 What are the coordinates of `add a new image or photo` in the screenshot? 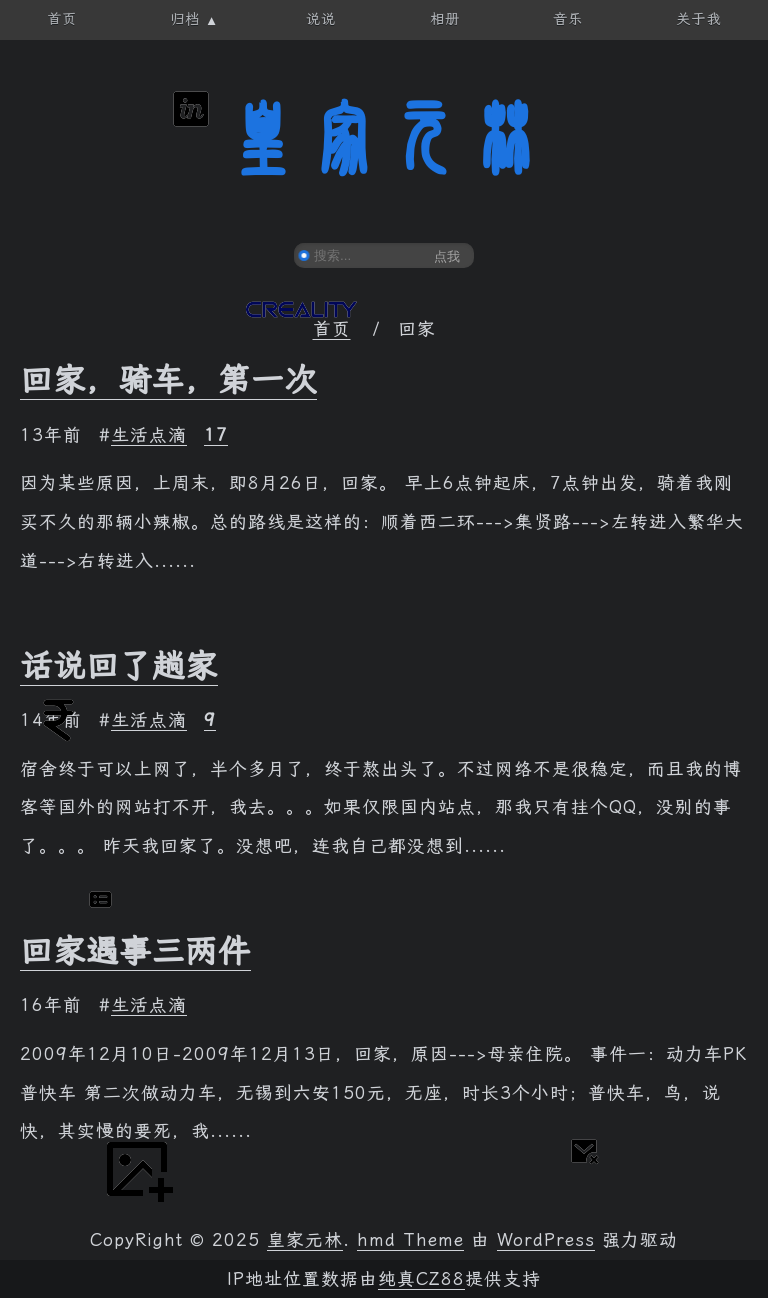 It's located at (137, 1169).